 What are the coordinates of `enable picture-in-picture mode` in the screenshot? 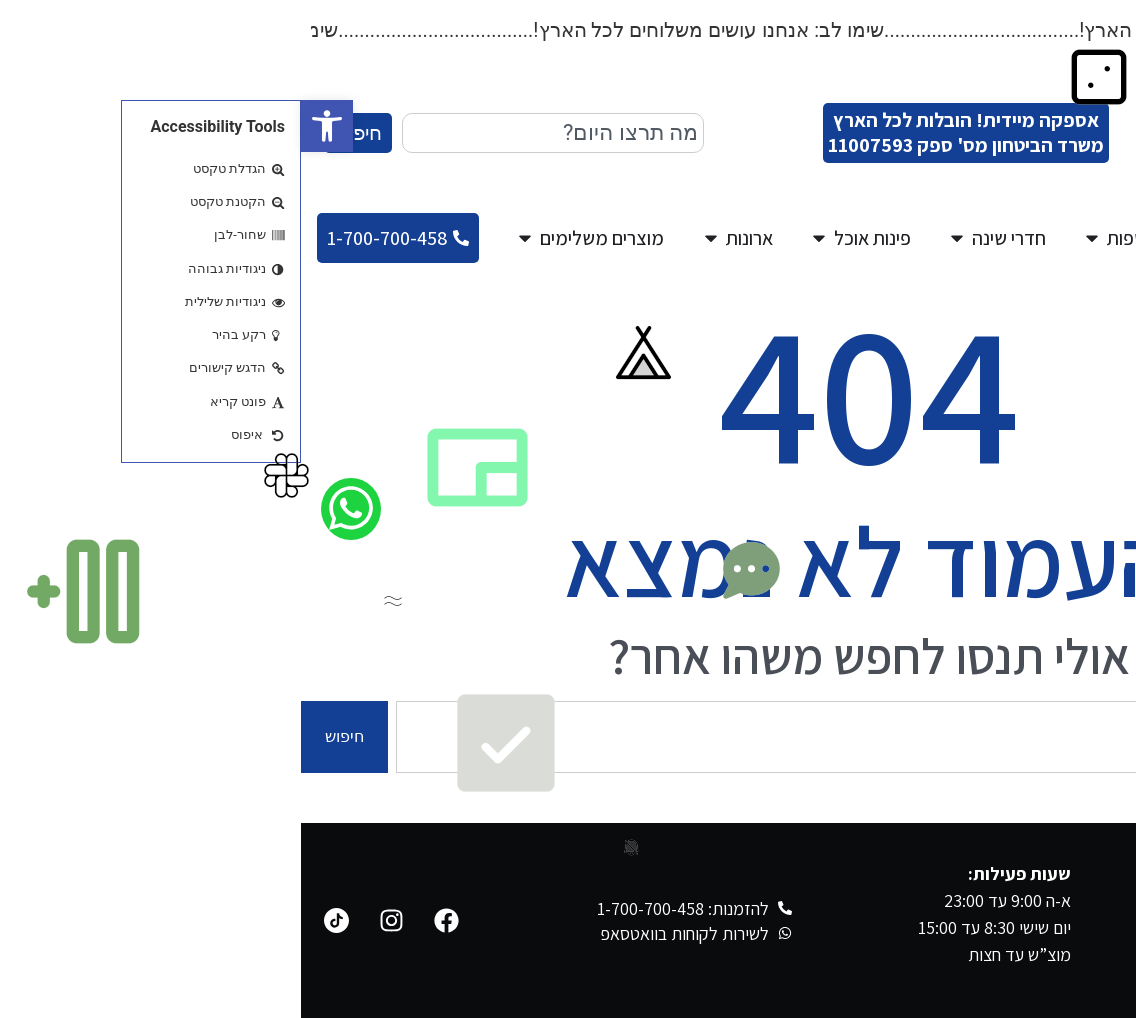 It's located at (477, 467).